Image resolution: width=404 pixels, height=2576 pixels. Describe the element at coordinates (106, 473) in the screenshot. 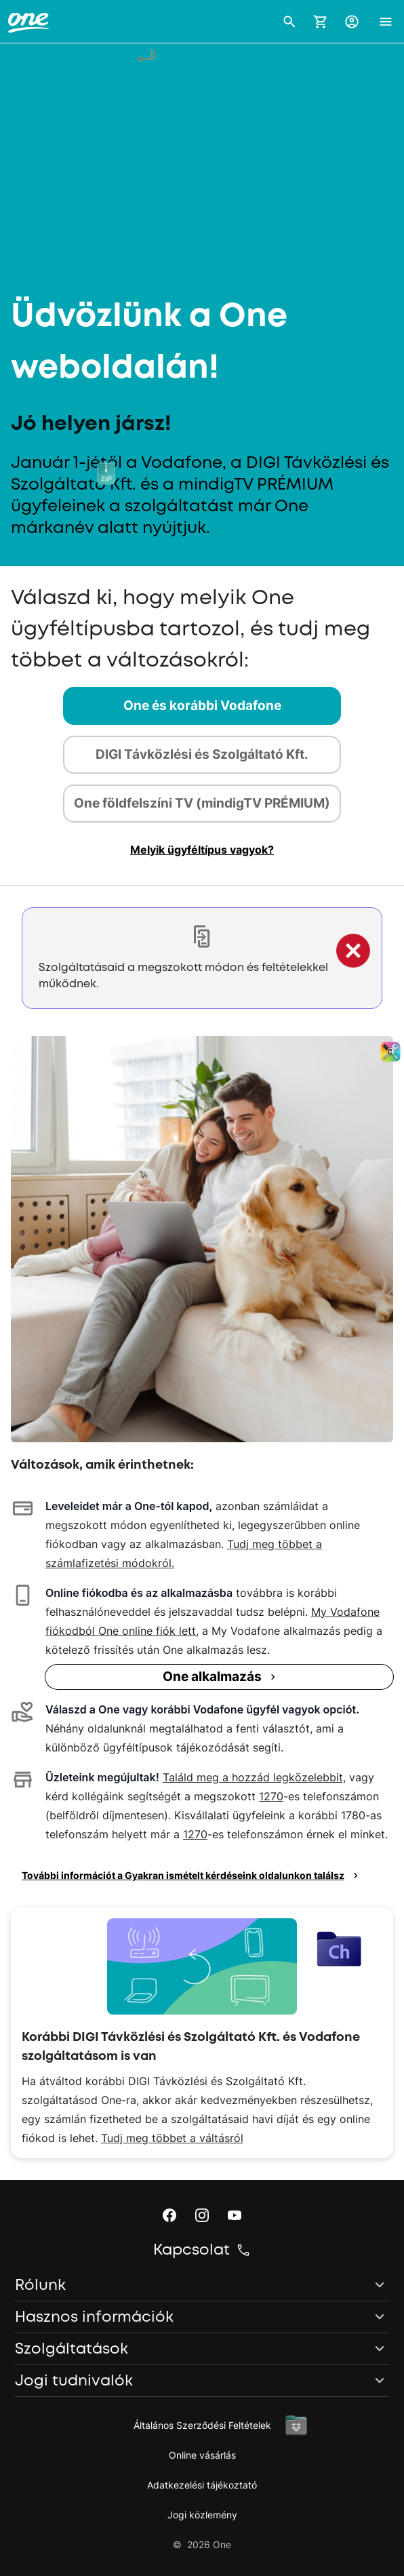

I see `open a compressed zip archive` at that location.